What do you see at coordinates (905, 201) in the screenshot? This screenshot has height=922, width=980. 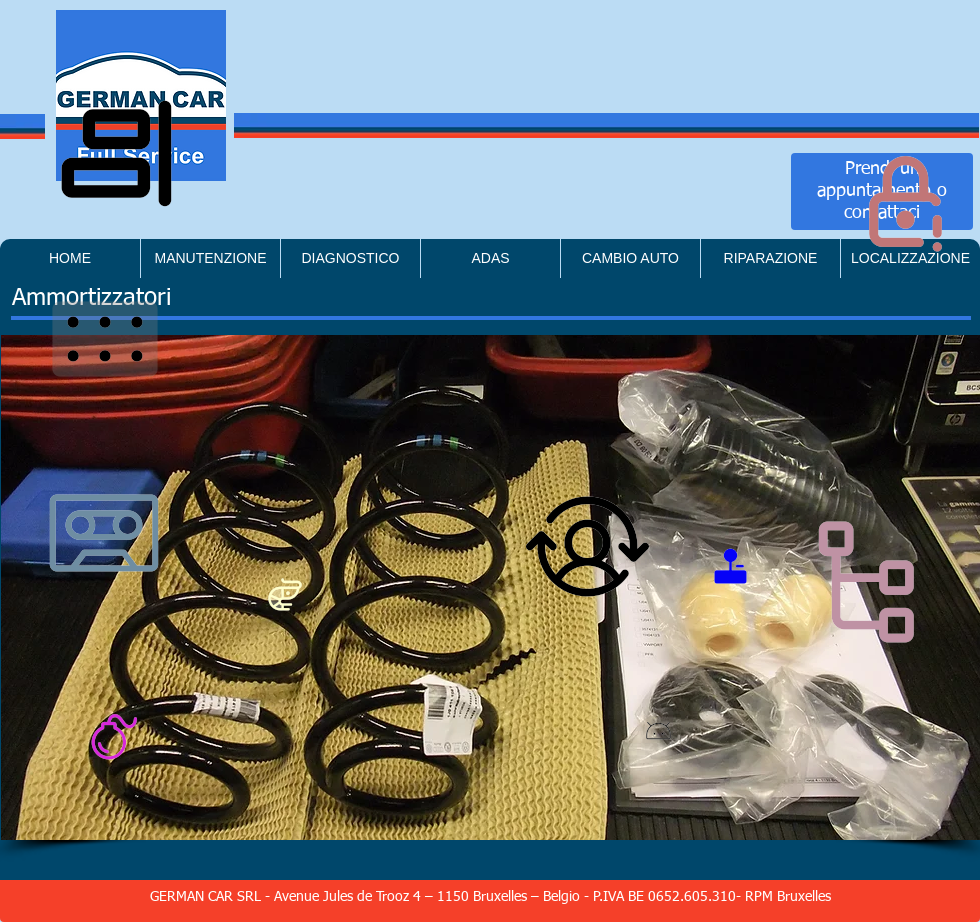 I see `security alert or warning detected` at bounding box center [905, 201].